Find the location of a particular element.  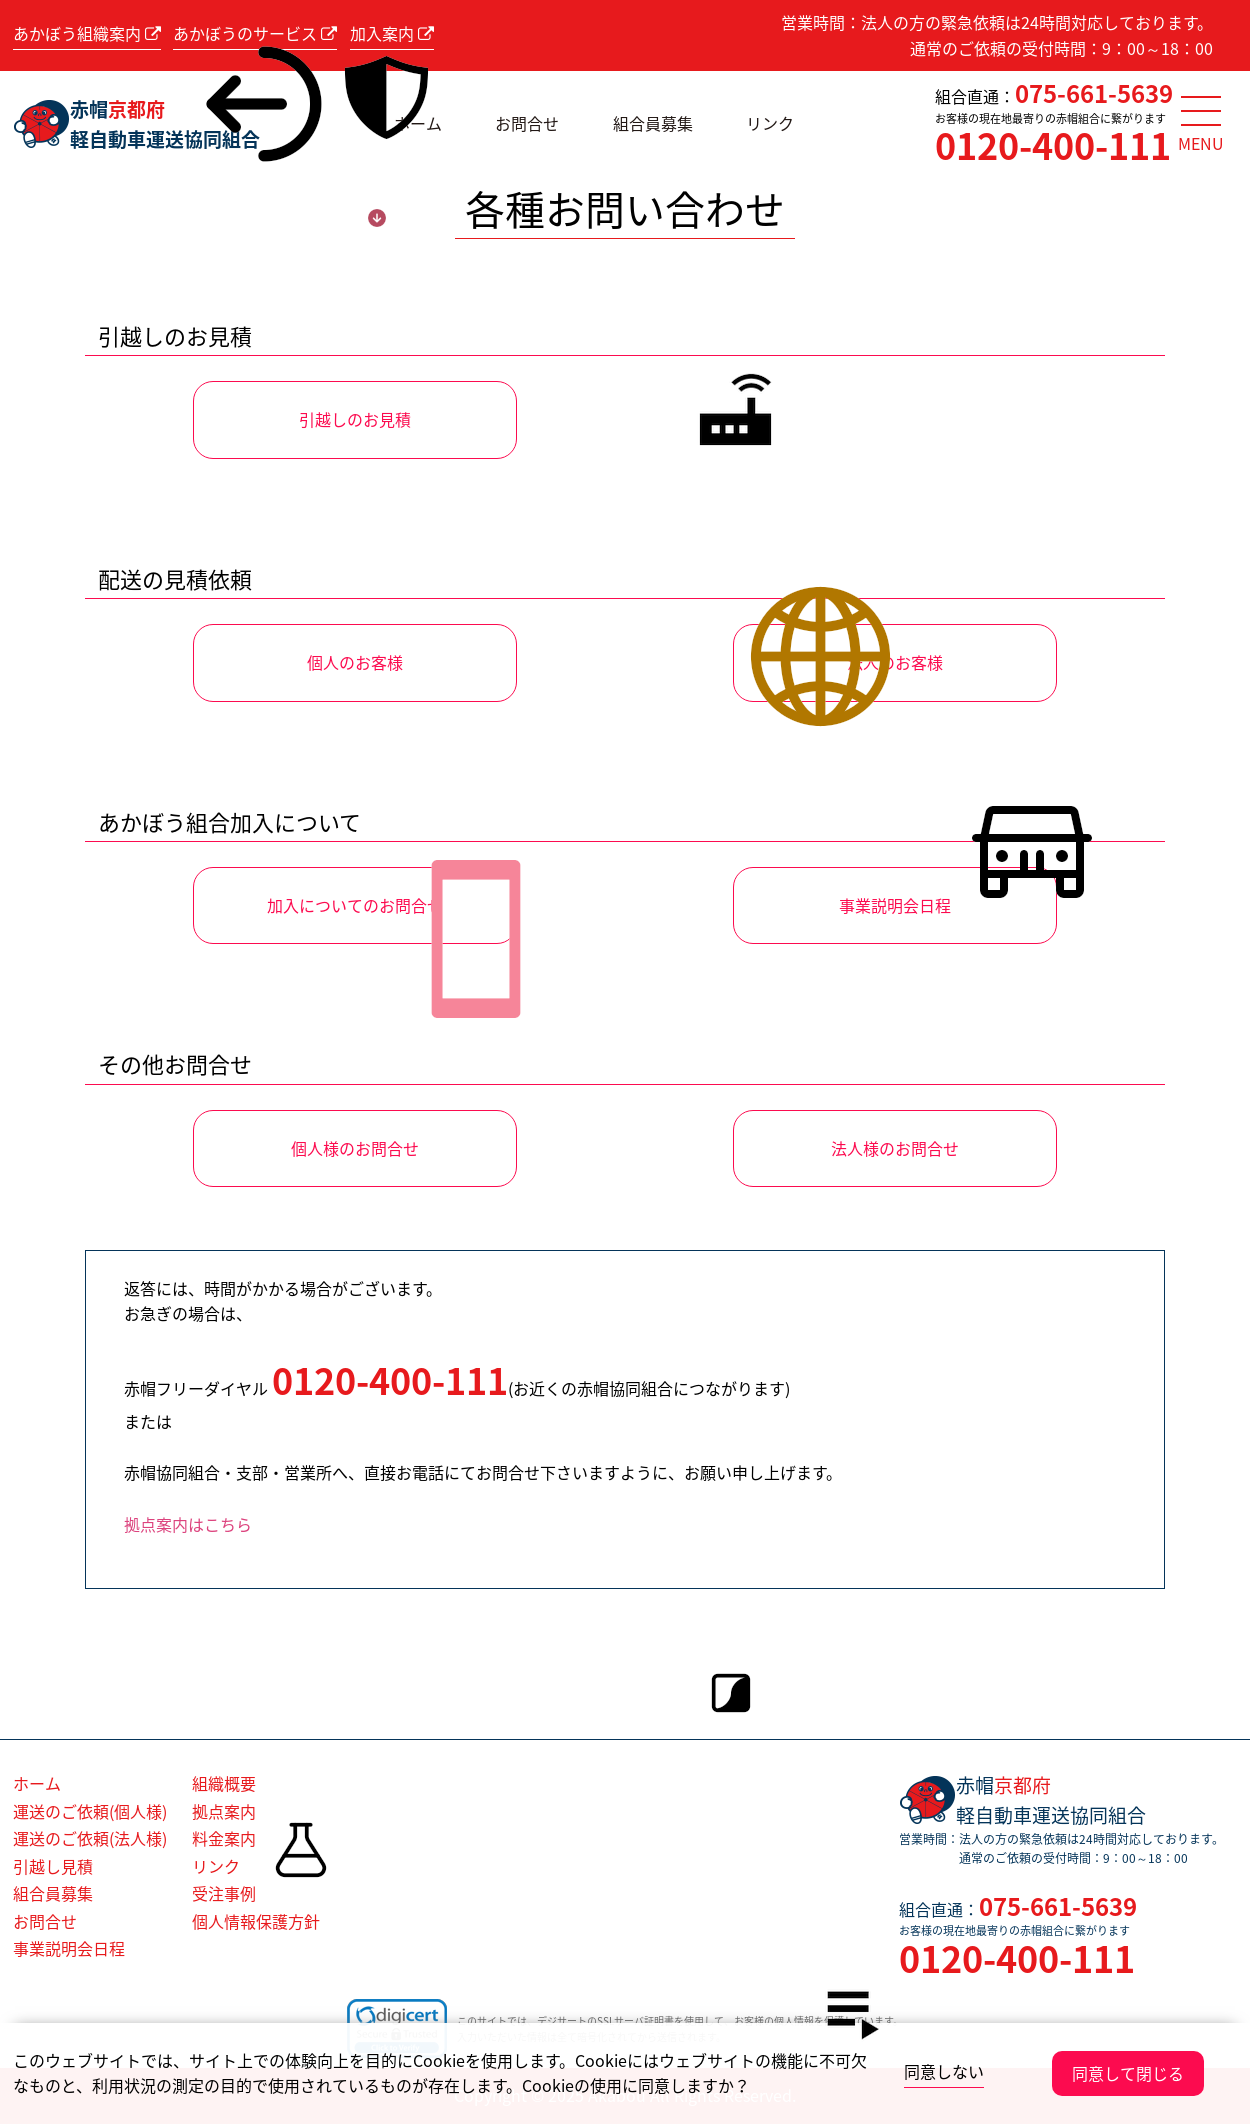

switch to mobile view is located at coordinates (476, 939).